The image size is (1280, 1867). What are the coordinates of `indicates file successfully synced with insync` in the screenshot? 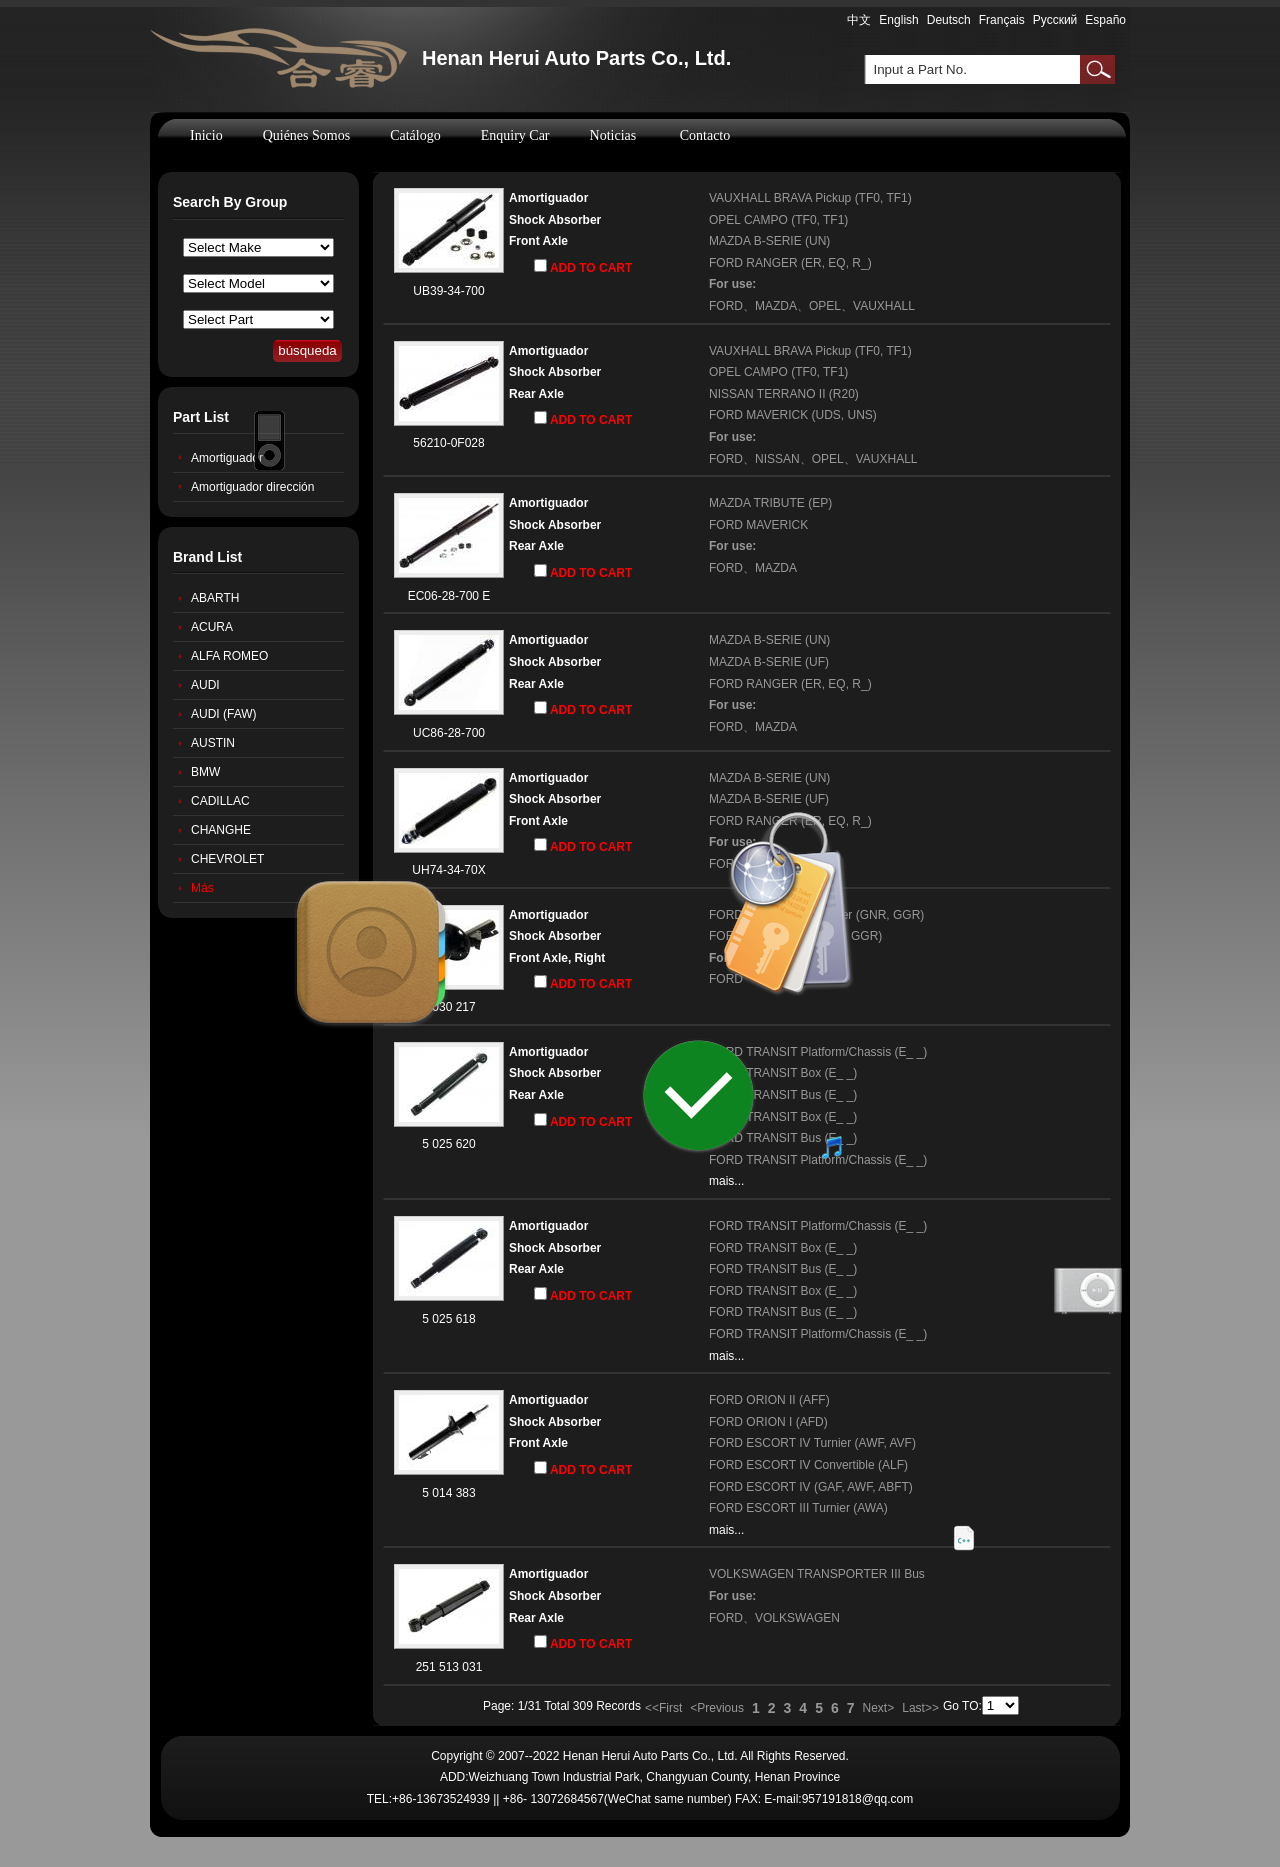 It's located at (698, 1095).